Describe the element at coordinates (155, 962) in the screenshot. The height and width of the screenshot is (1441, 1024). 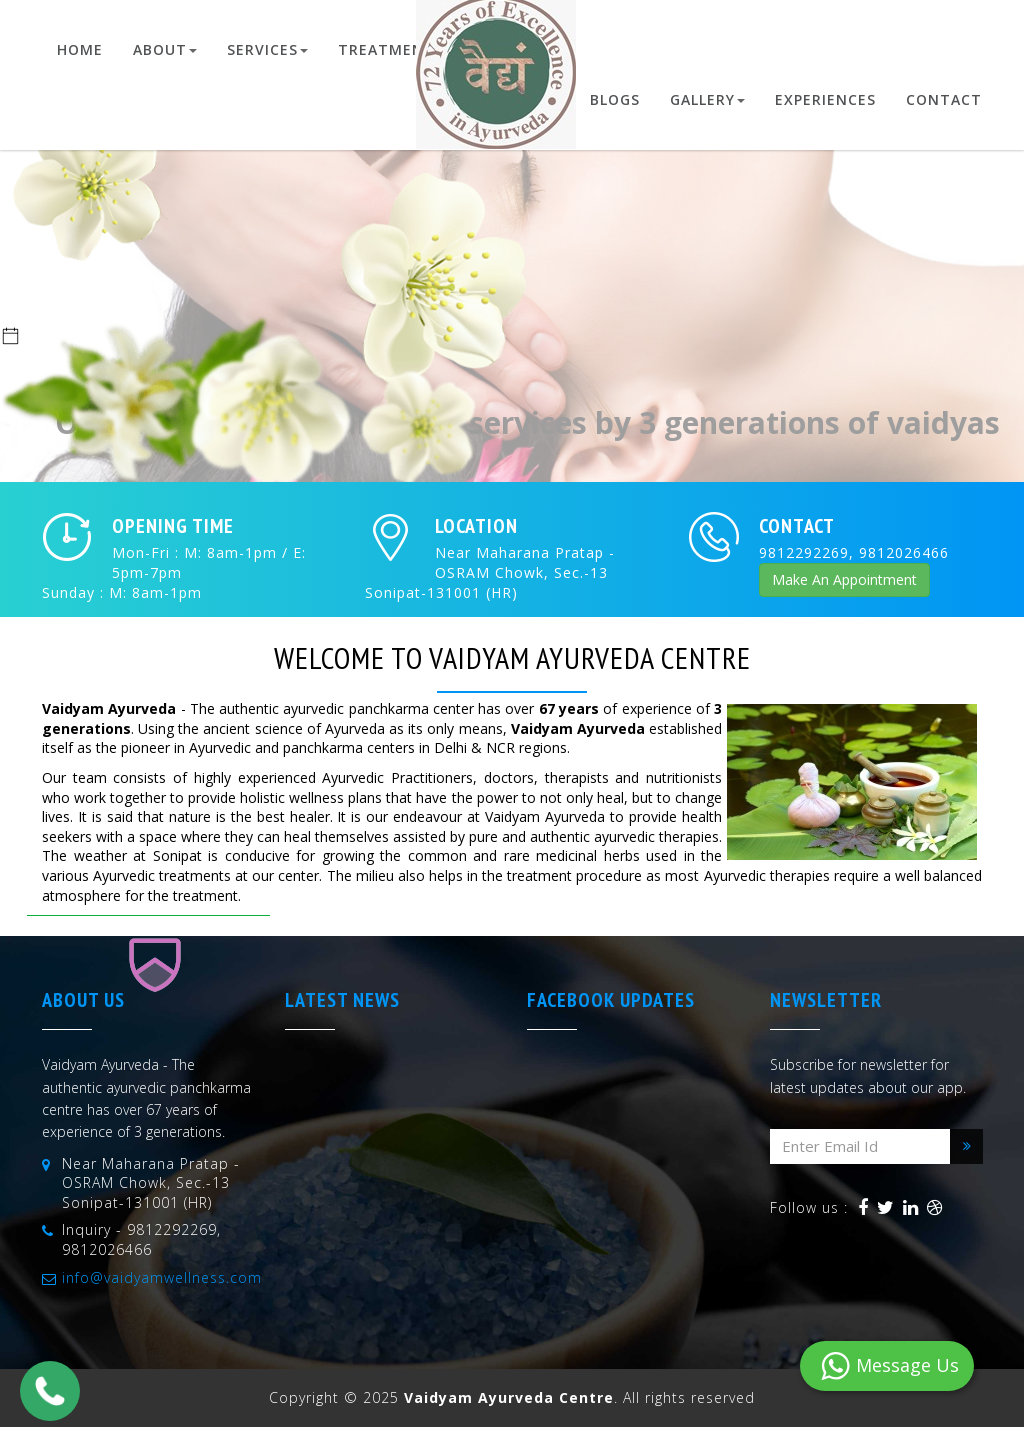
I see `access security or protection settings` at that location.